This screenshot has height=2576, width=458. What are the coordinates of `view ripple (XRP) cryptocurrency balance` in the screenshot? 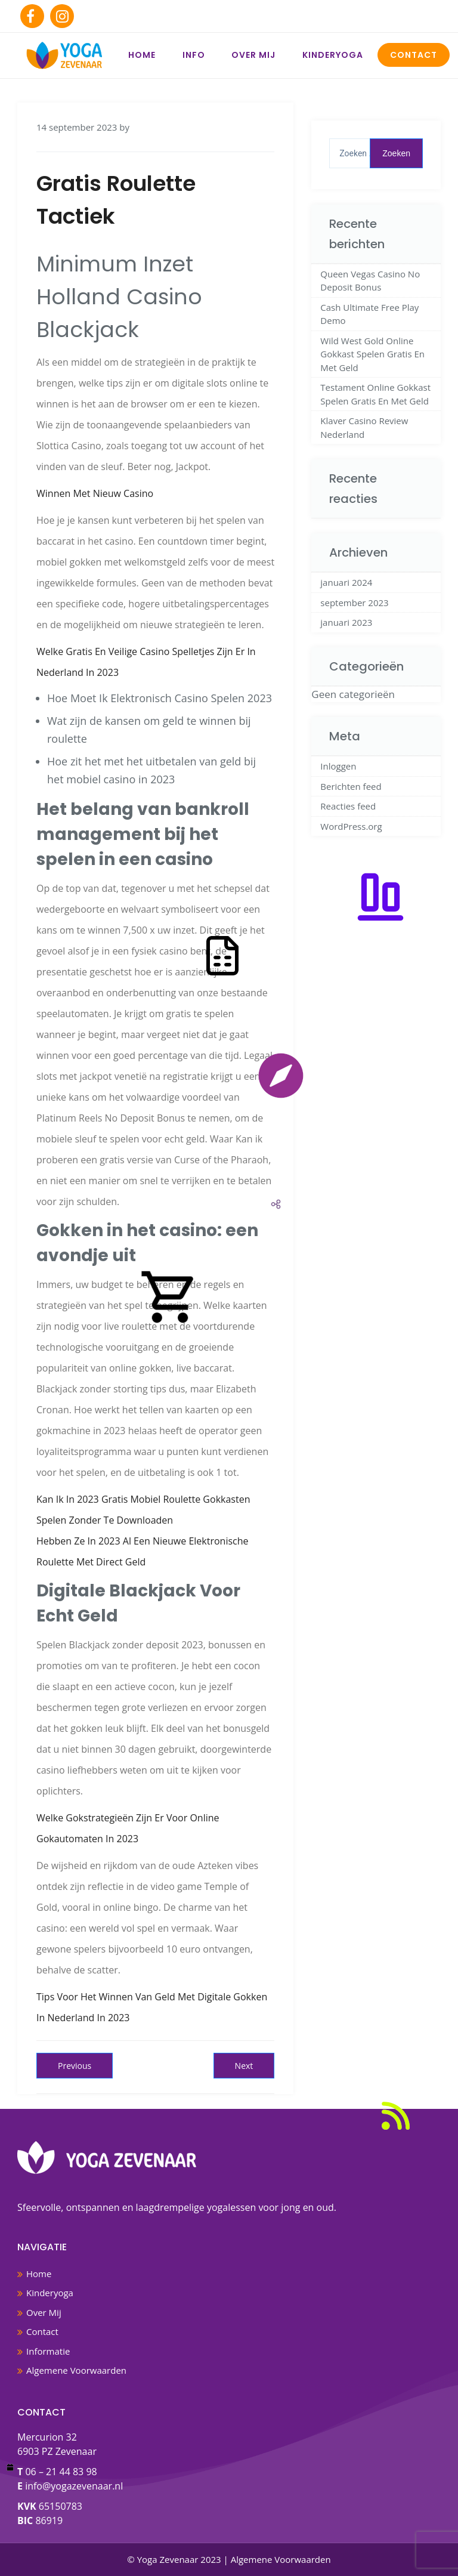 It's located at (276, 1204).